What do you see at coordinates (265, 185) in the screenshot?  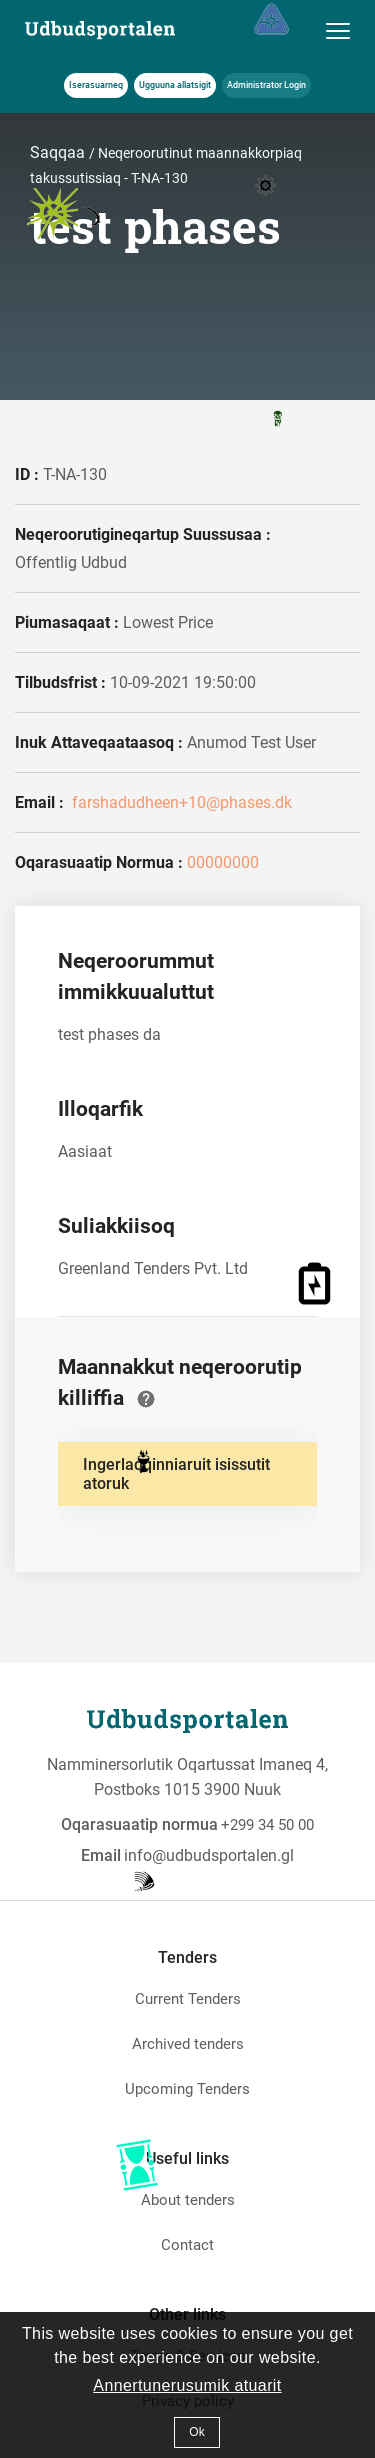 I see `decorative design element or divider` at bounding box center [265, 185].